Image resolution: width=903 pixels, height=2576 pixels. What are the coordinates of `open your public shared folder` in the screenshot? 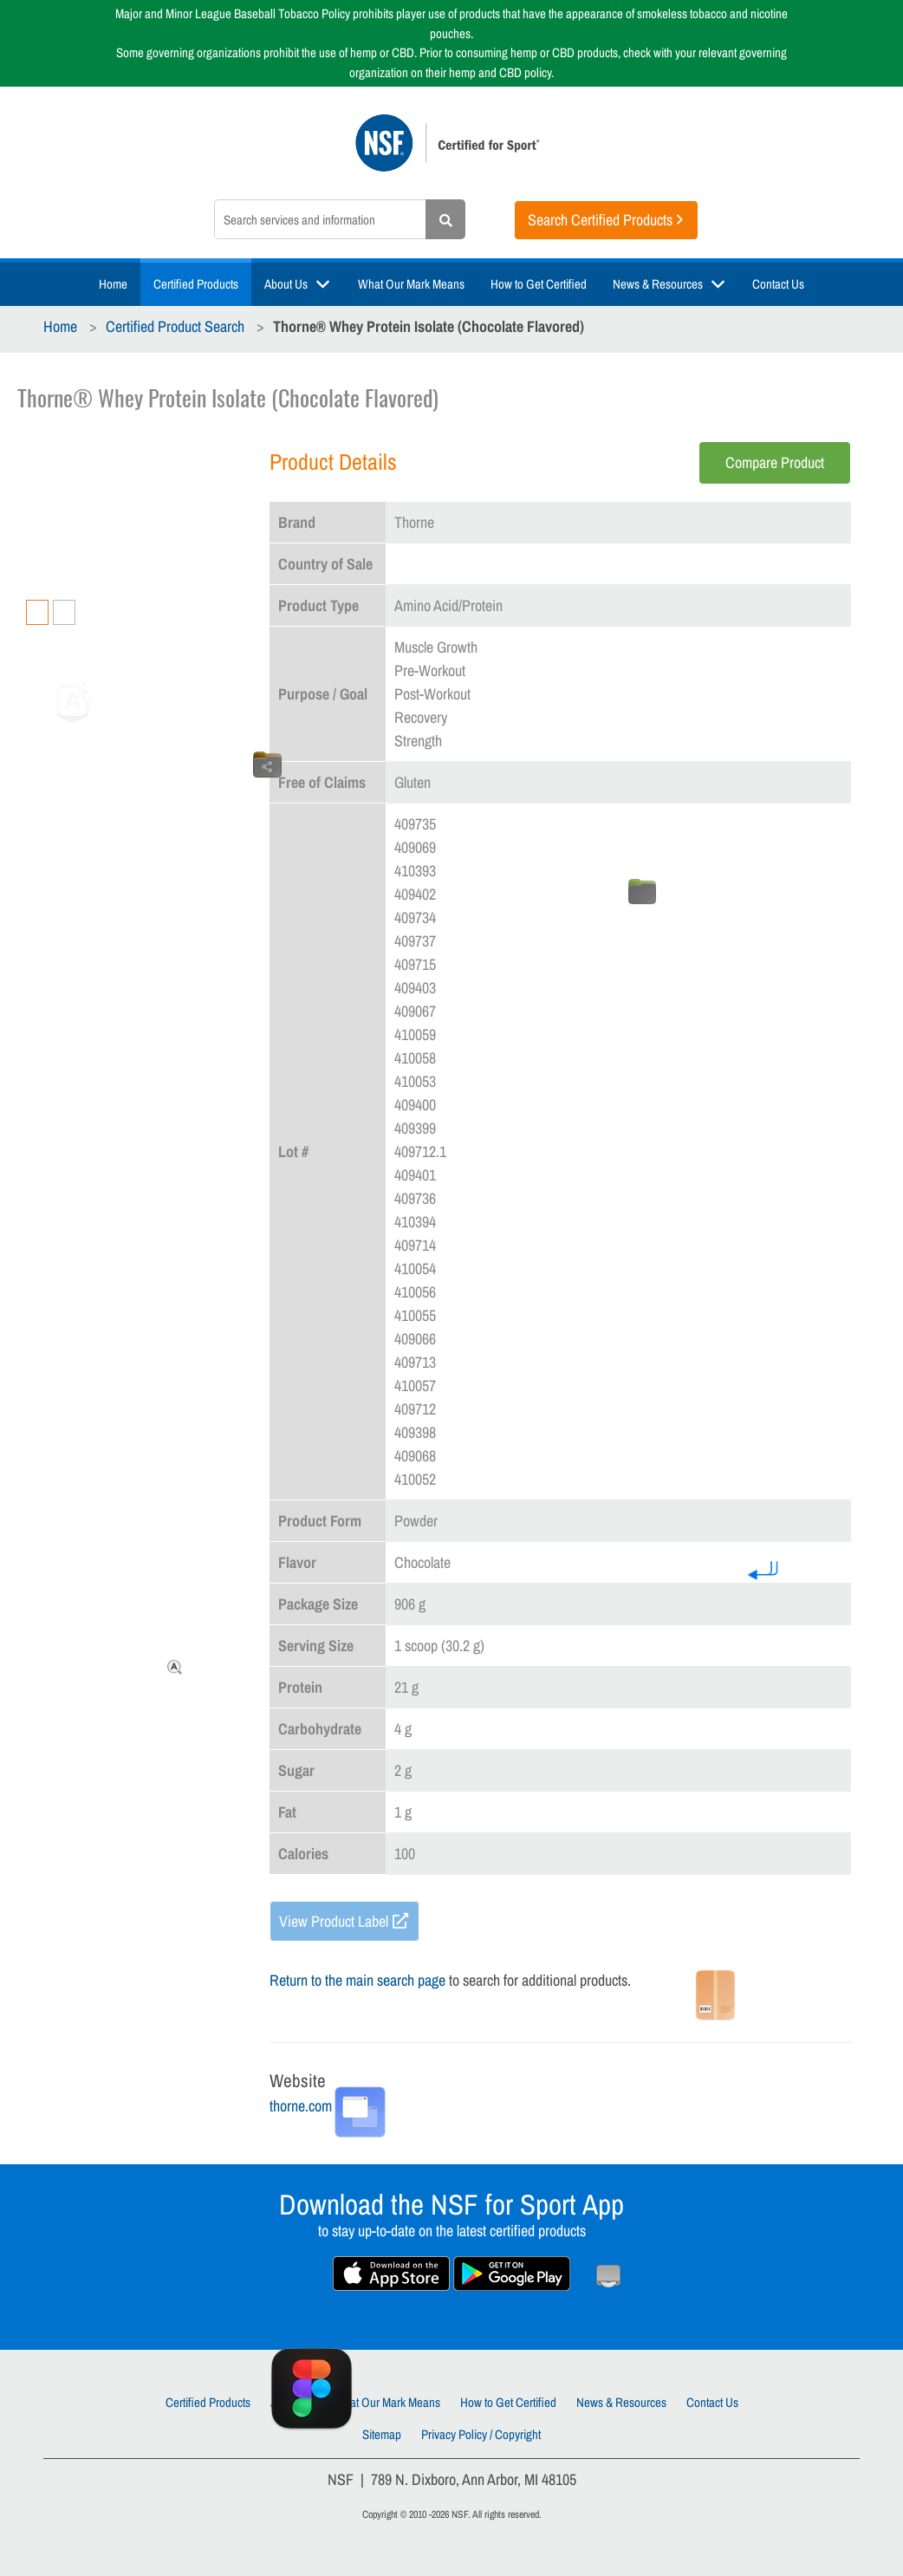 It's located at (267, 764).